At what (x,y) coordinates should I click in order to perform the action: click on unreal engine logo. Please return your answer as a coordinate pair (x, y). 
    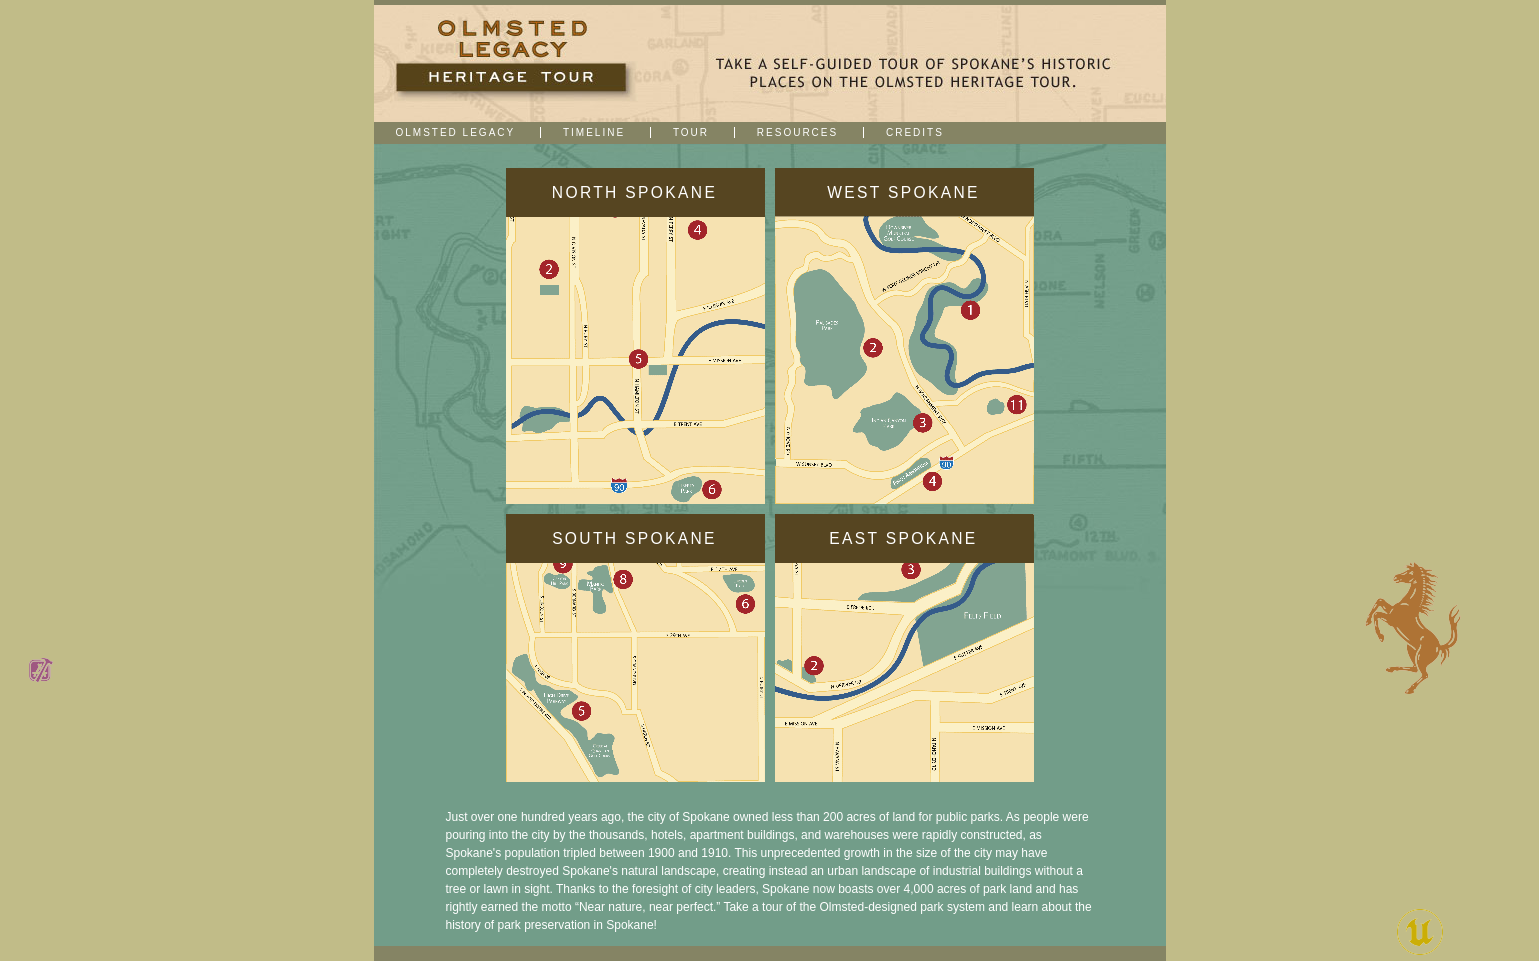
    Looking at the image, I should click on (1420, 932).